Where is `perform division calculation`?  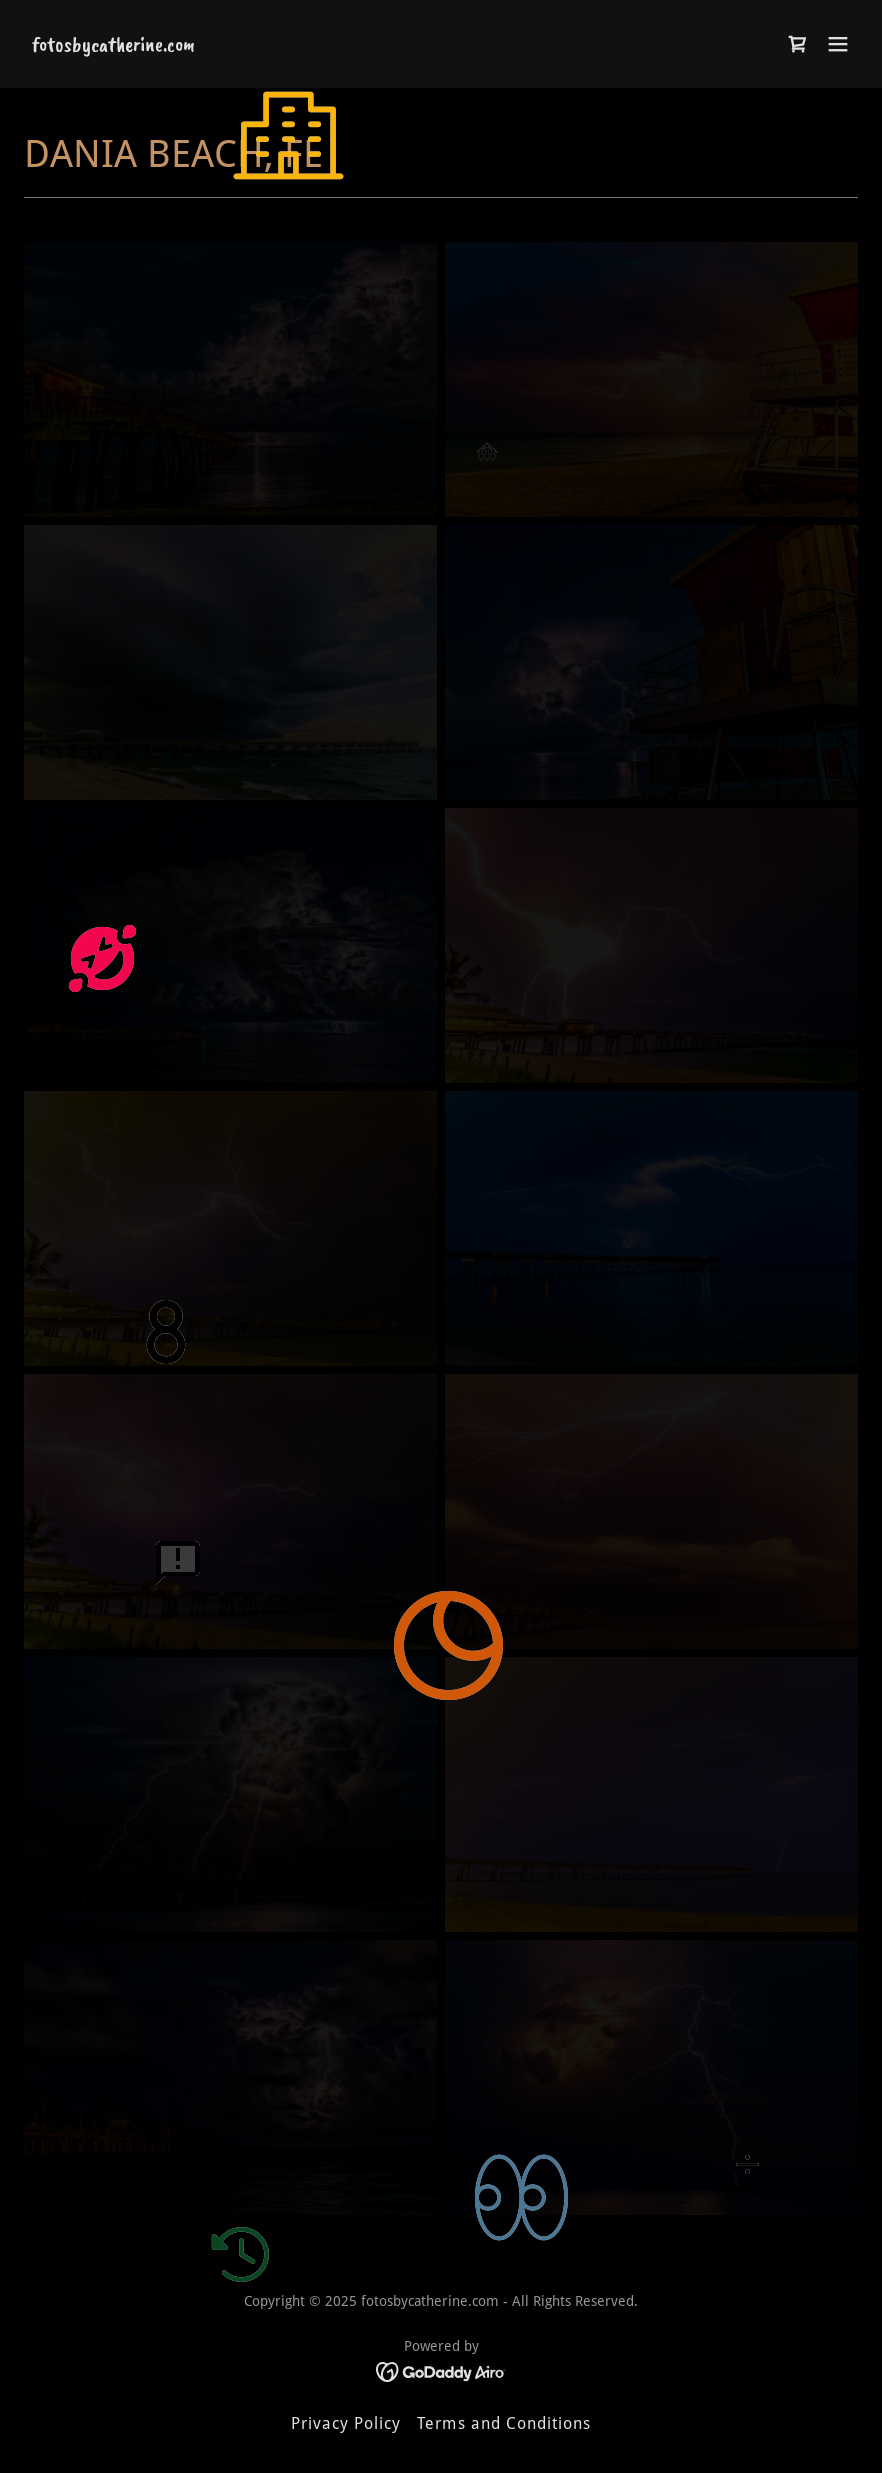
perform division calculation is located at coordinates (747, 2164).